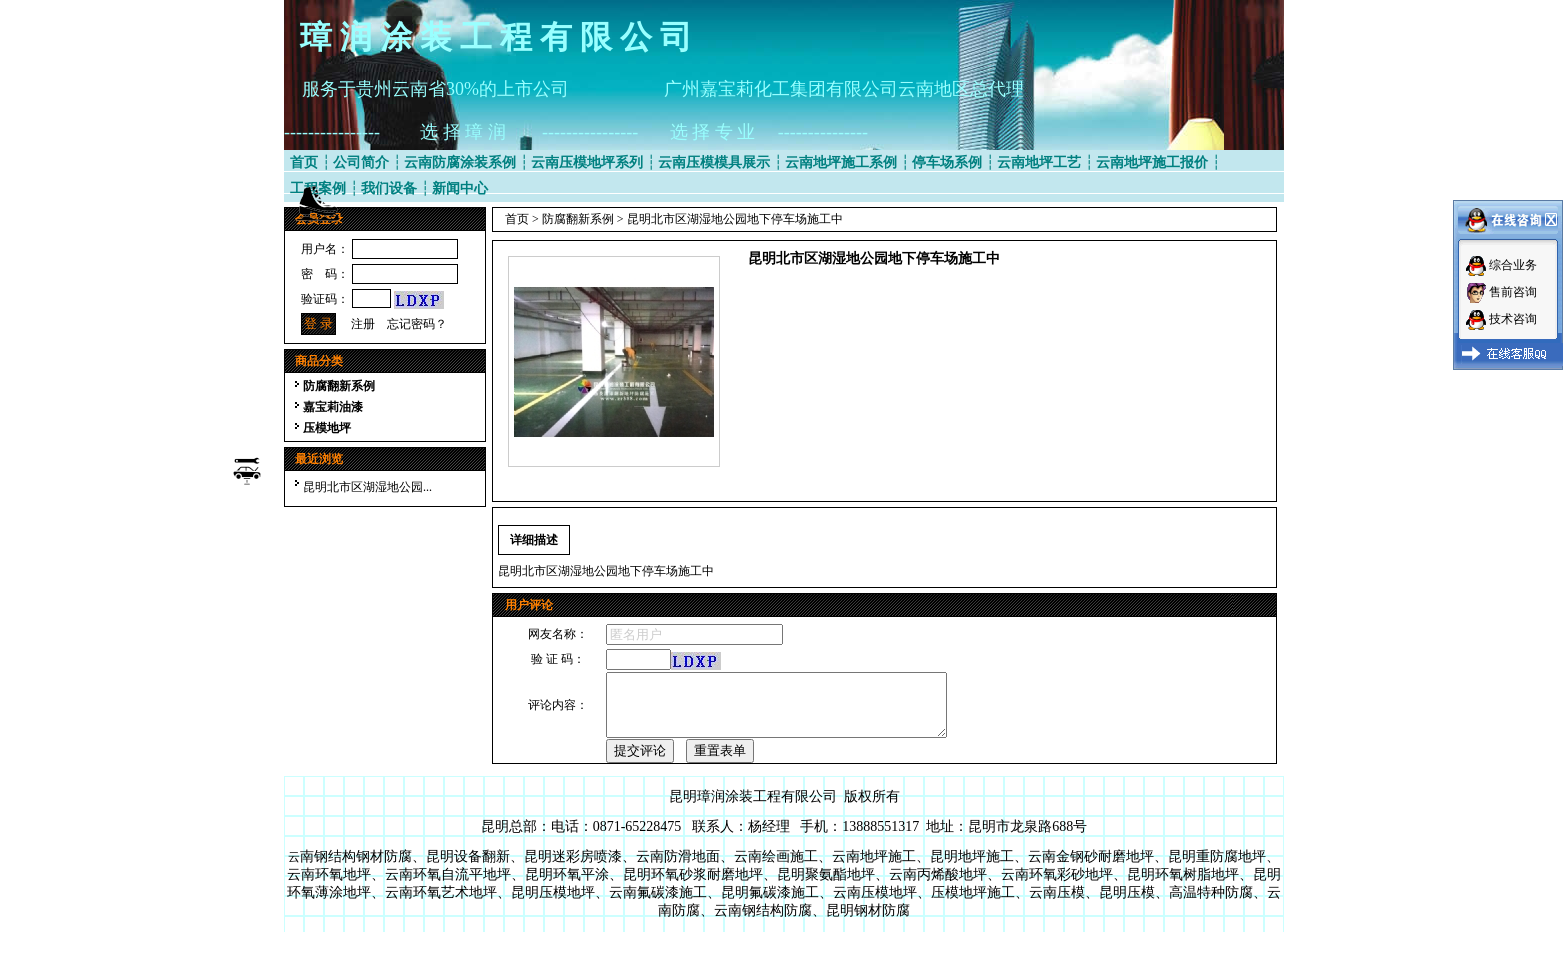 The image size is (1568, 956). I want to click on access ice skating activities or sports, so click(317, 203).